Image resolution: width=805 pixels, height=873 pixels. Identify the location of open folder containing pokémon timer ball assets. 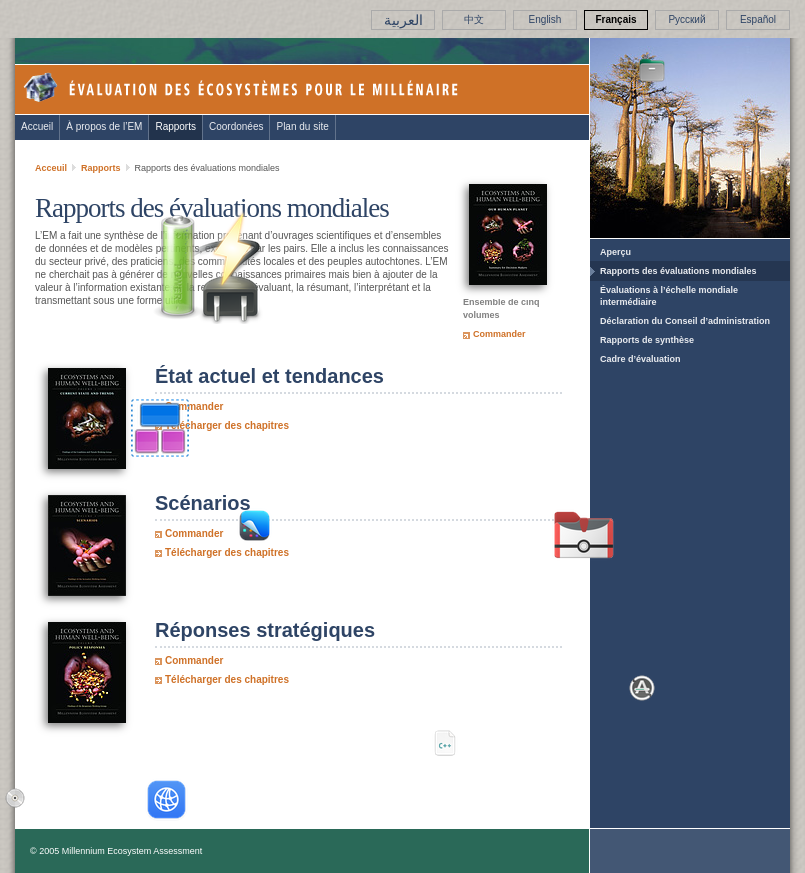
(583, 536).